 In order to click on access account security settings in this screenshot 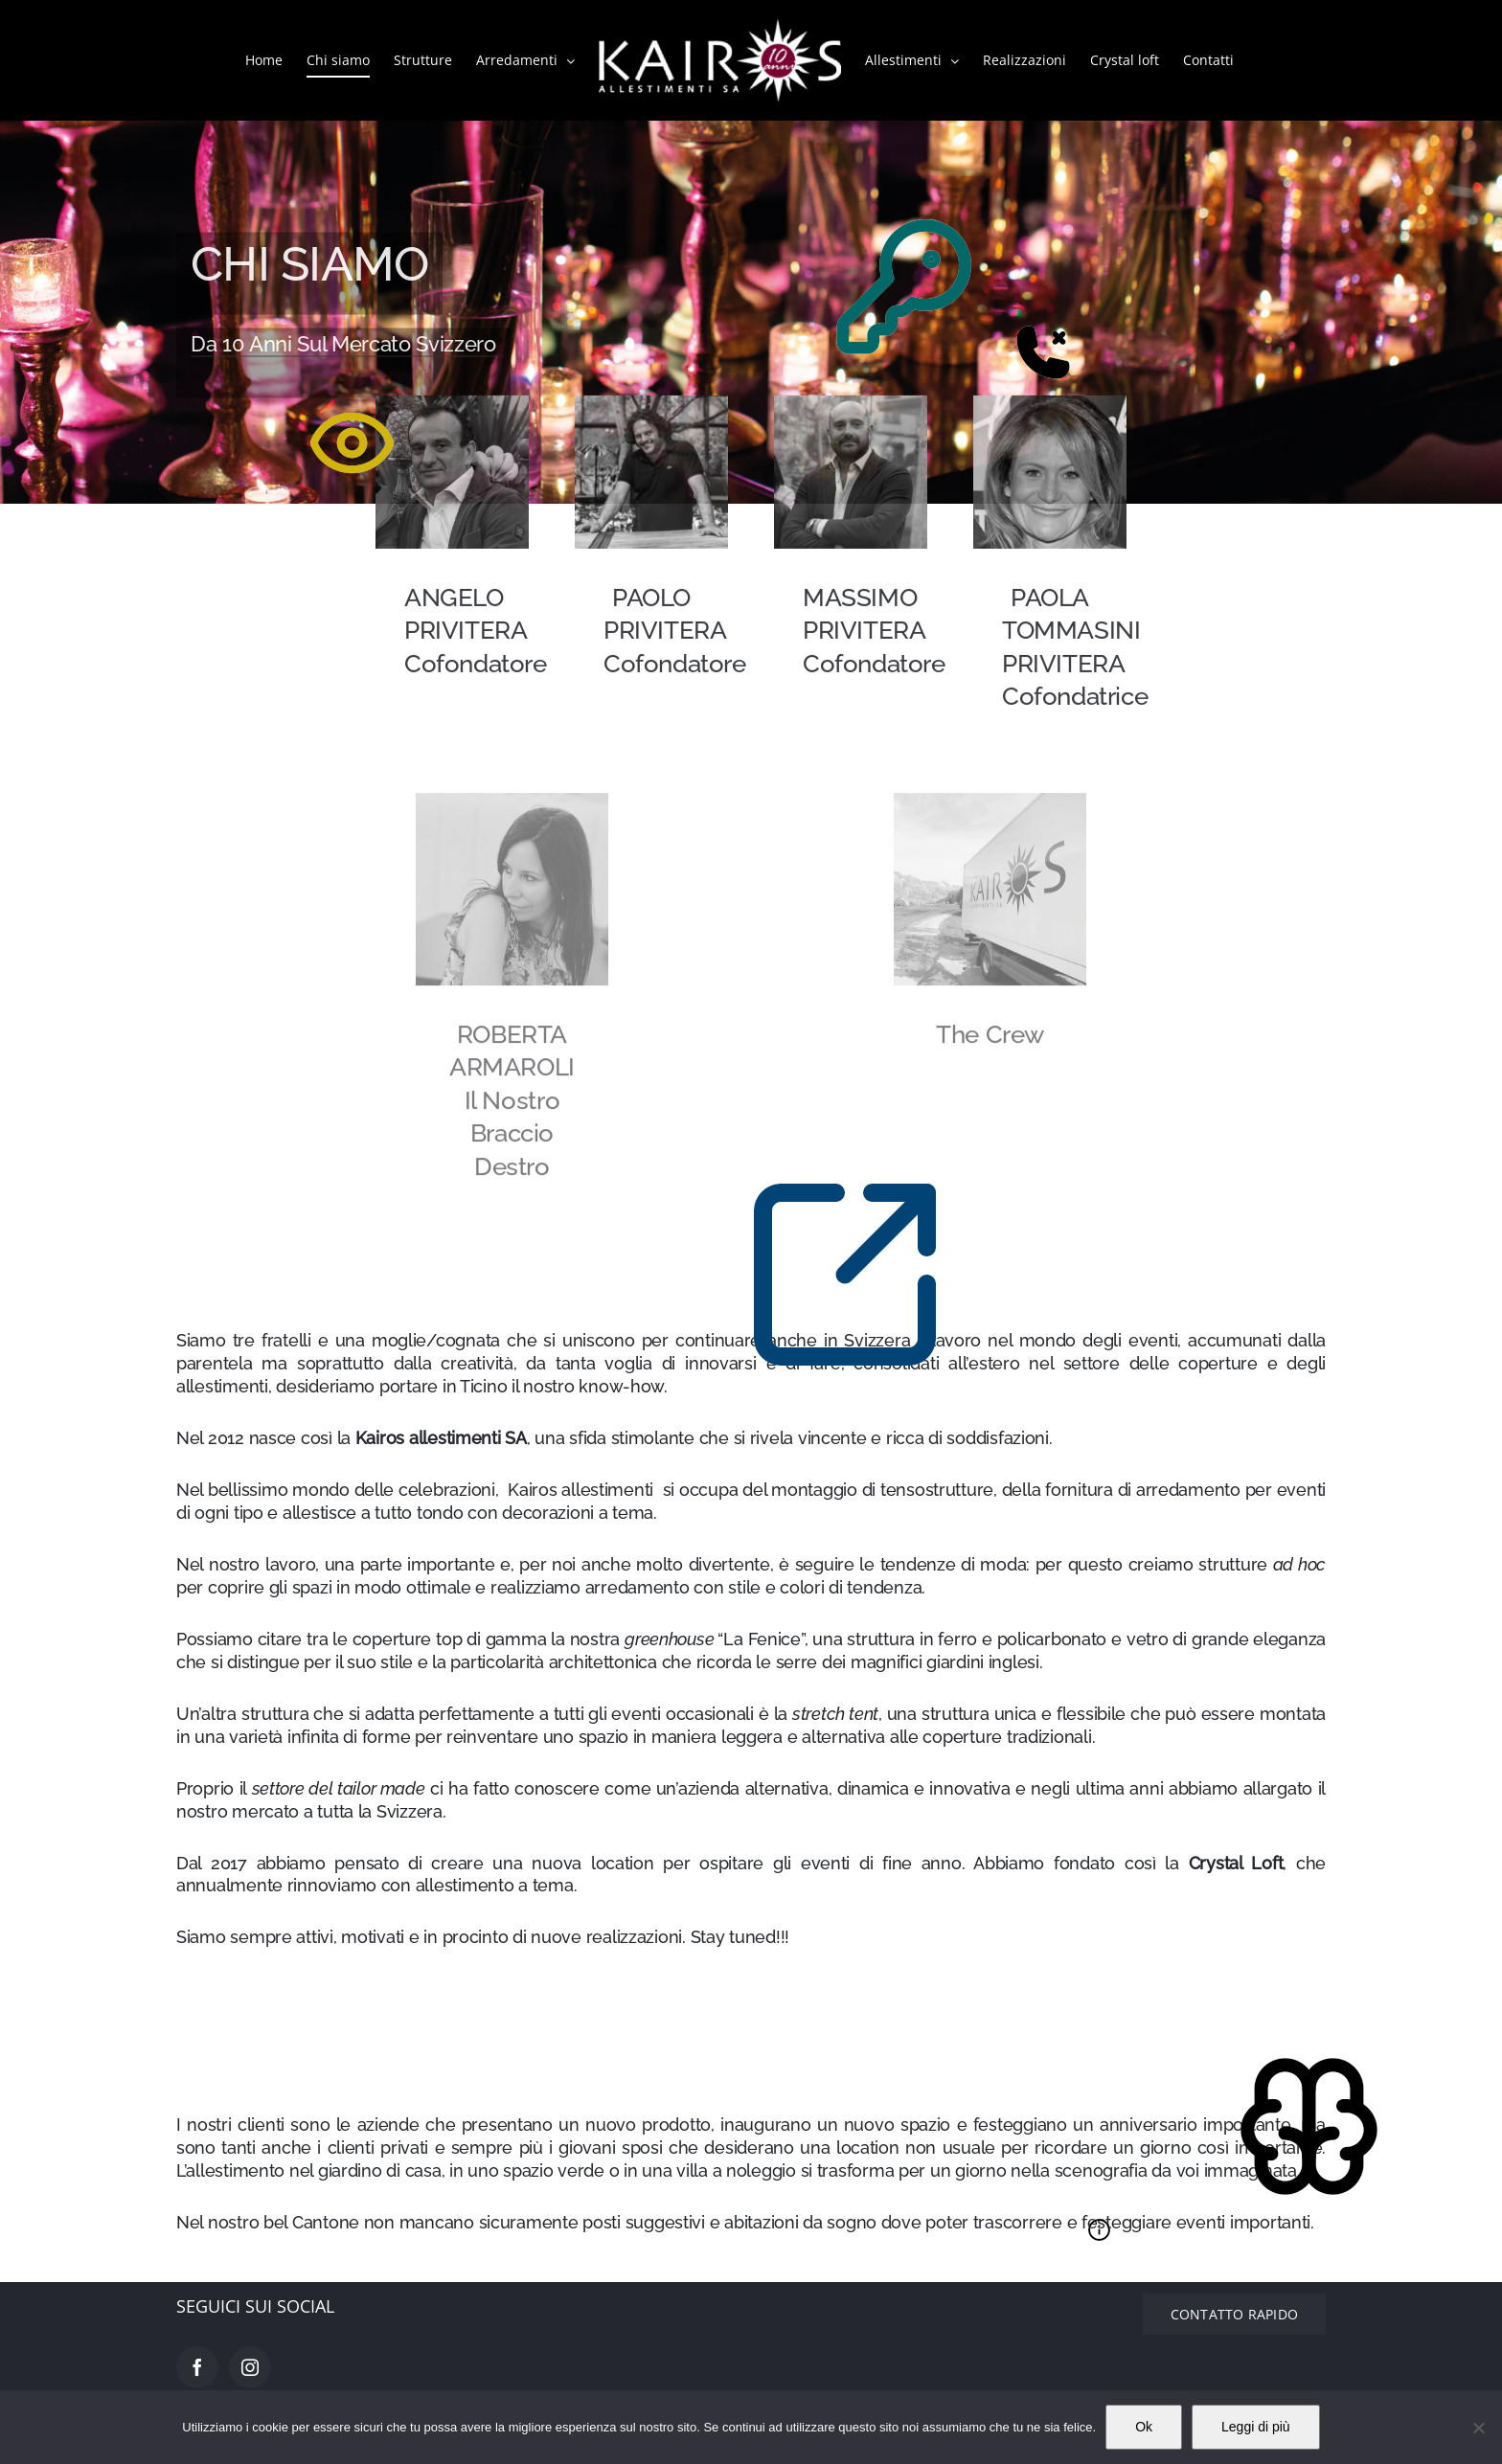, I will do `click(903, 286)`.